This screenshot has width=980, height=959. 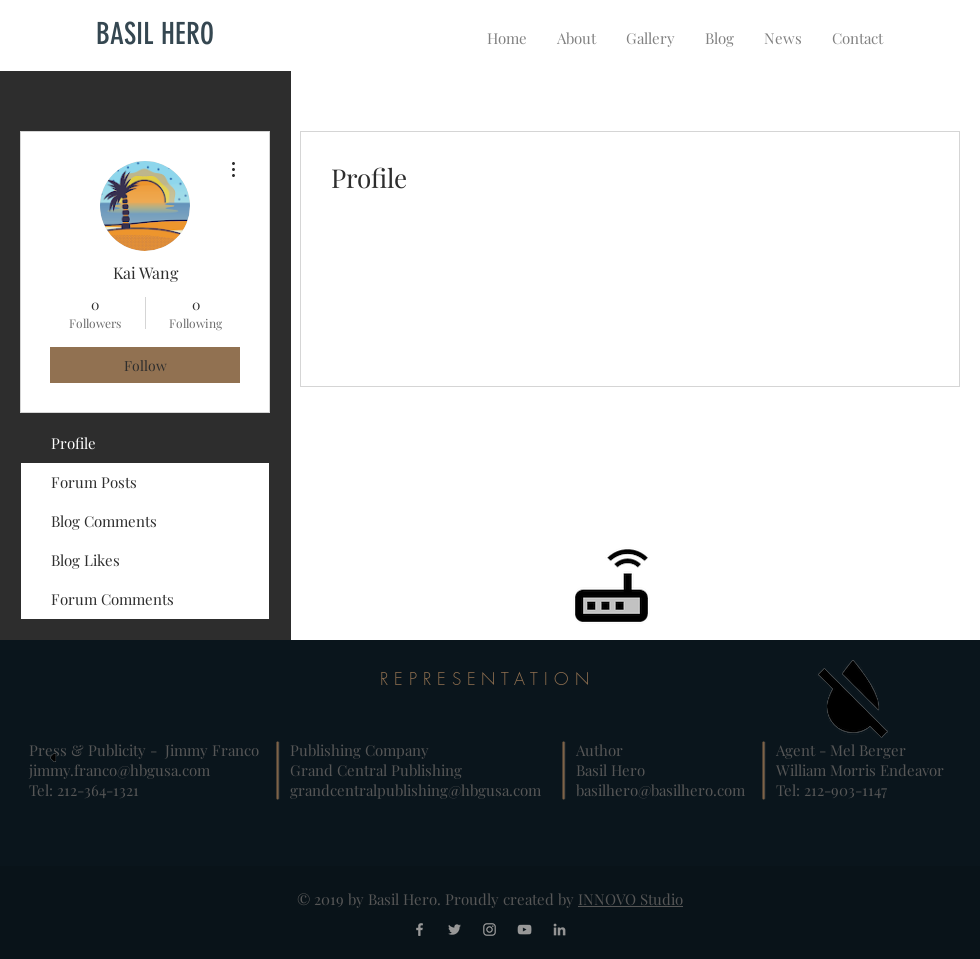 I want to click on navigate to the previous item or screen, so click(x=53, y=757).